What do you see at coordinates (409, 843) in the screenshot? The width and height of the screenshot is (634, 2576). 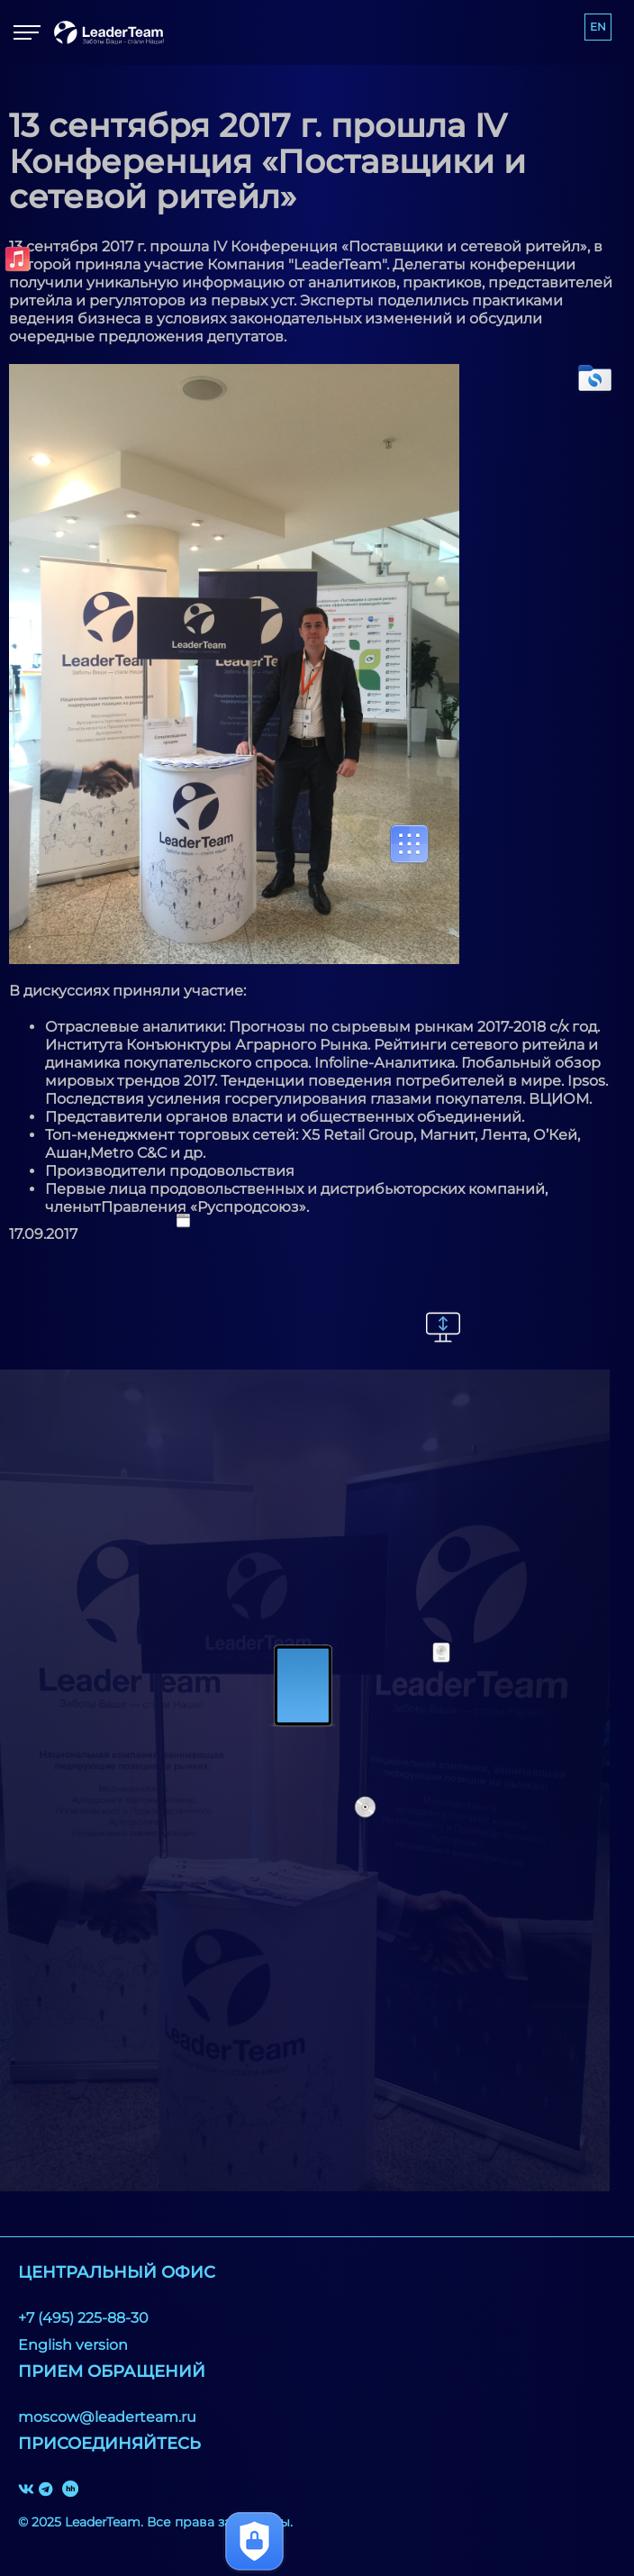 I see `view other applications` at bounding box center [409, 843].